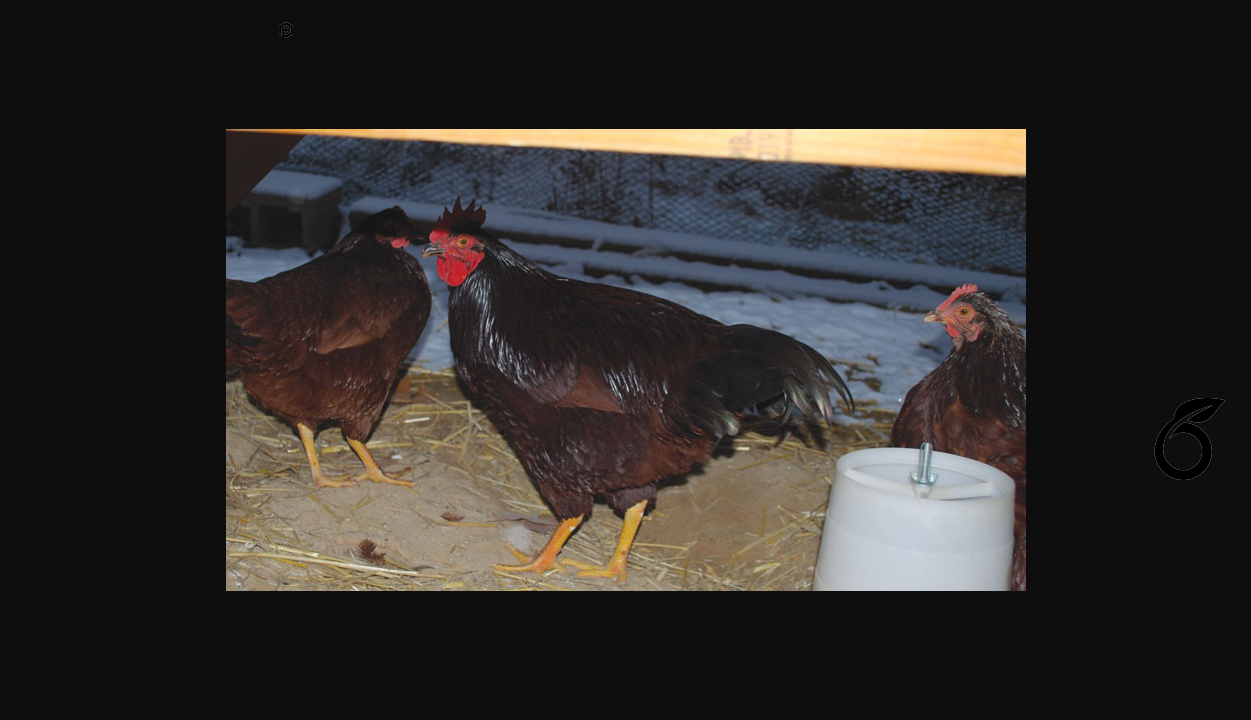 This screenshot has width=1251, height=720. Describe the element at coordinates (286, 30) in the screenshot. I see `visit the PyUp security service website` at that location.